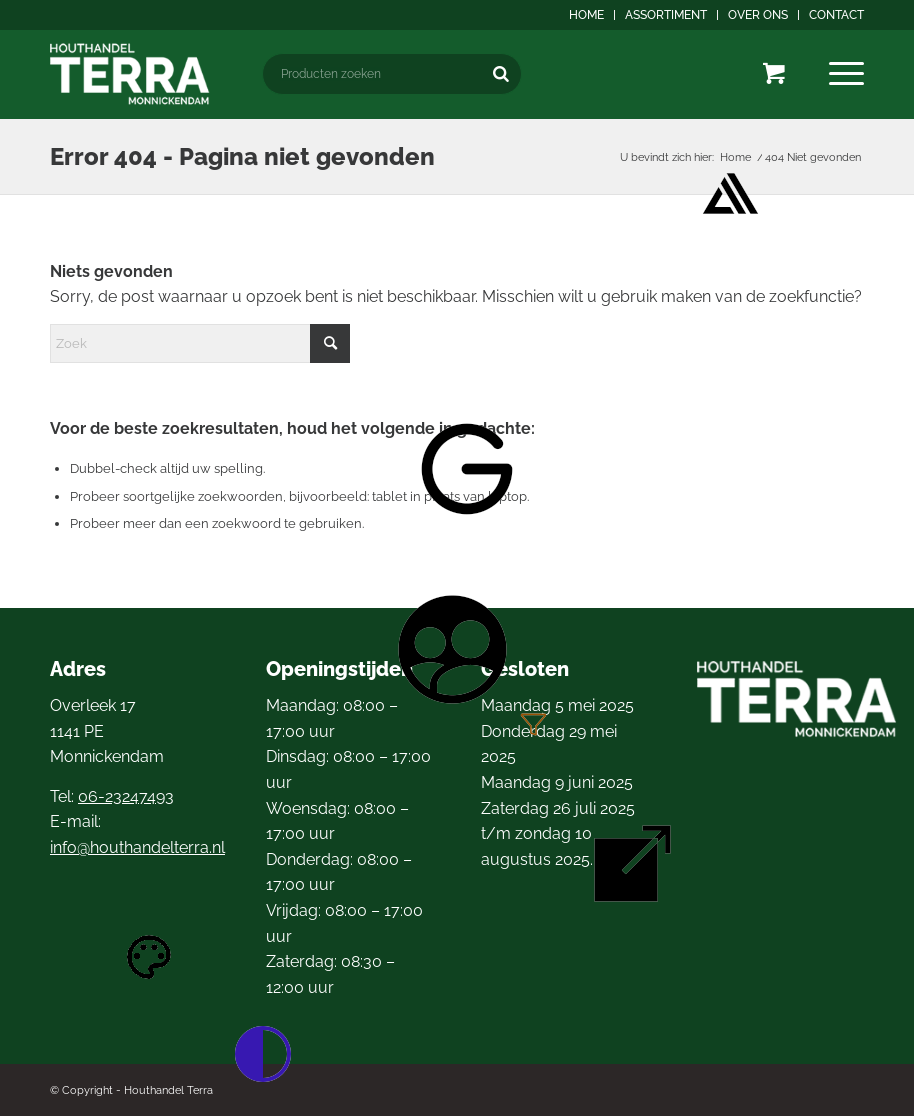  Describe the element at coordinates (533, 724) in the screenshot. I see `filter or sort content` at that location.